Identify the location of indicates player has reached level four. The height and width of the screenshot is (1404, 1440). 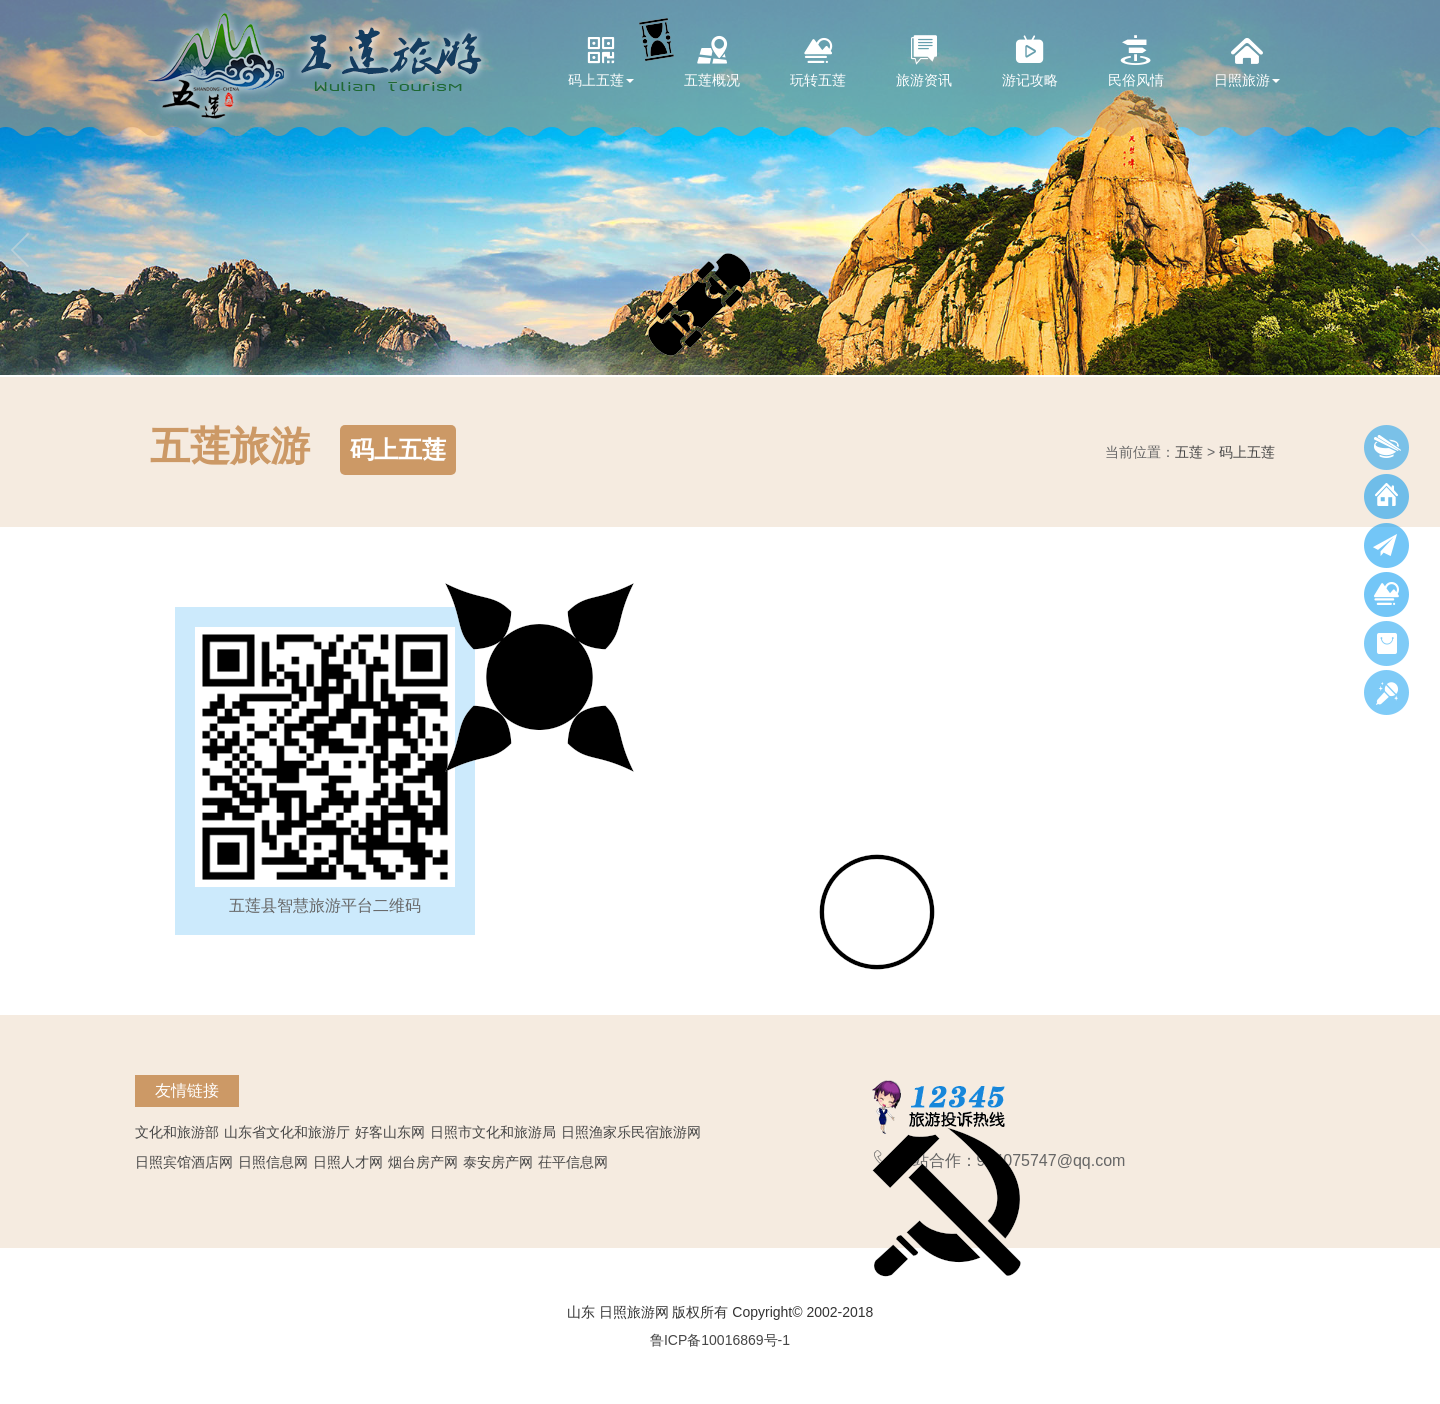
(539, 677).